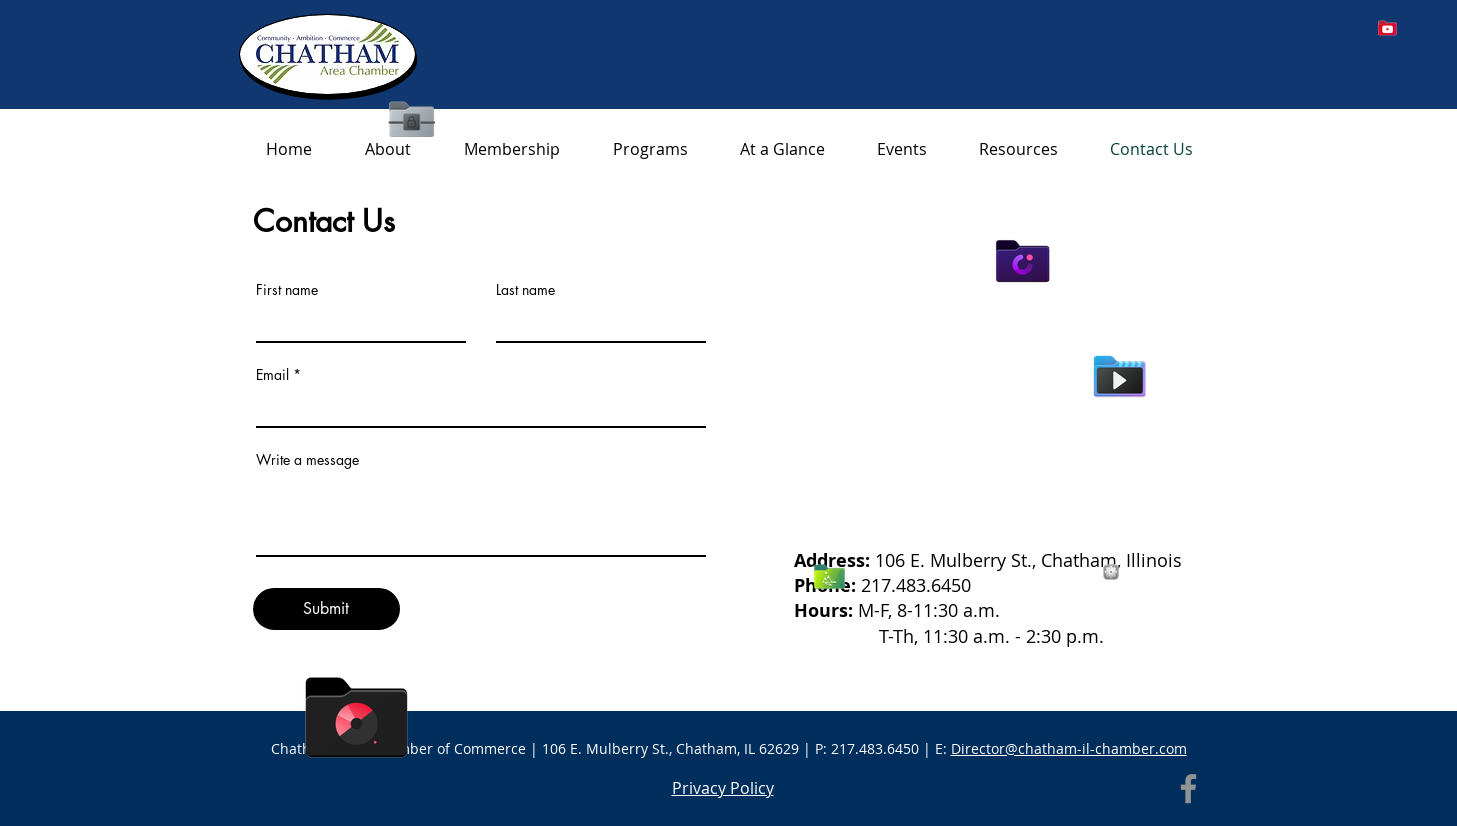 The image size is (1457, 826). What do you see at coordinates (356, 720) in the screenshot?
I see `folder containing wondershare dvd creator project files` at bounding box center [356, 720].